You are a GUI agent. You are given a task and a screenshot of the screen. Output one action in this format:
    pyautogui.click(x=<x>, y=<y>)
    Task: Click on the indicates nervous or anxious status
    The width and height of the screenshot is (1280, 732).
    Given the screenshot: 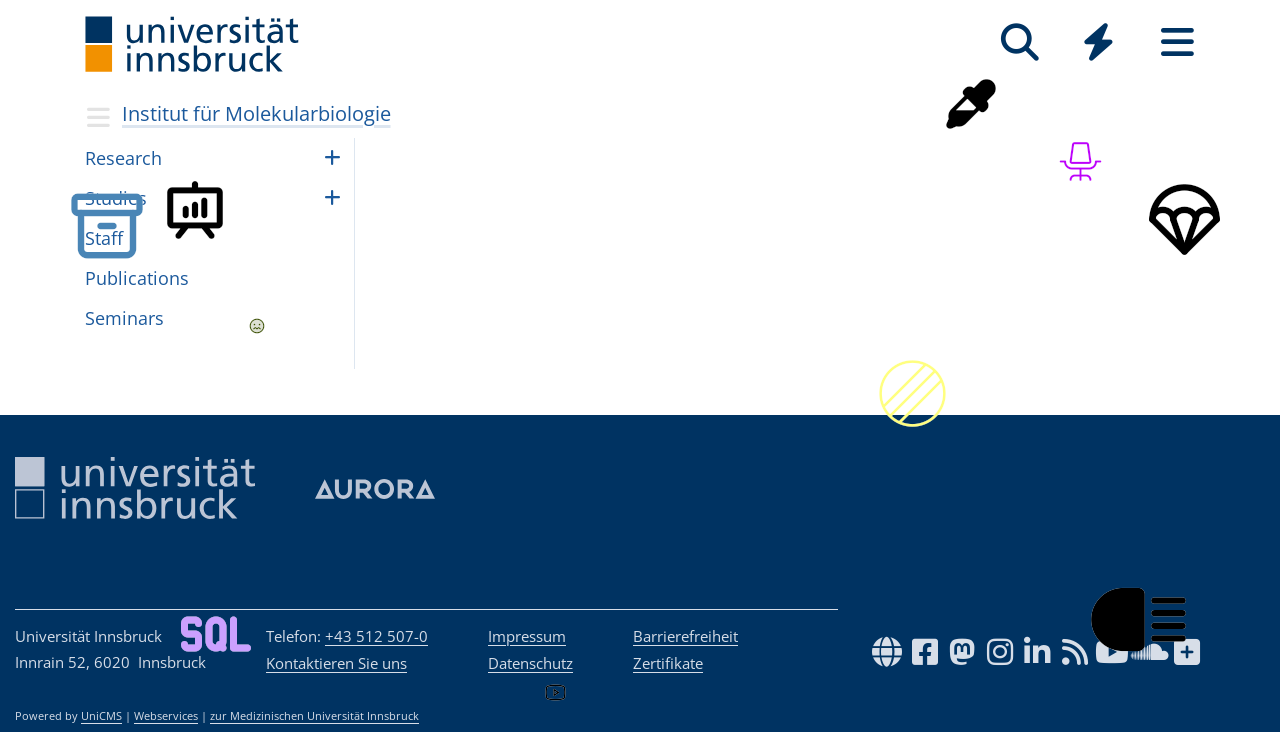 What is the action you would take?
    pyautogui.click(x=257, y=326)
    